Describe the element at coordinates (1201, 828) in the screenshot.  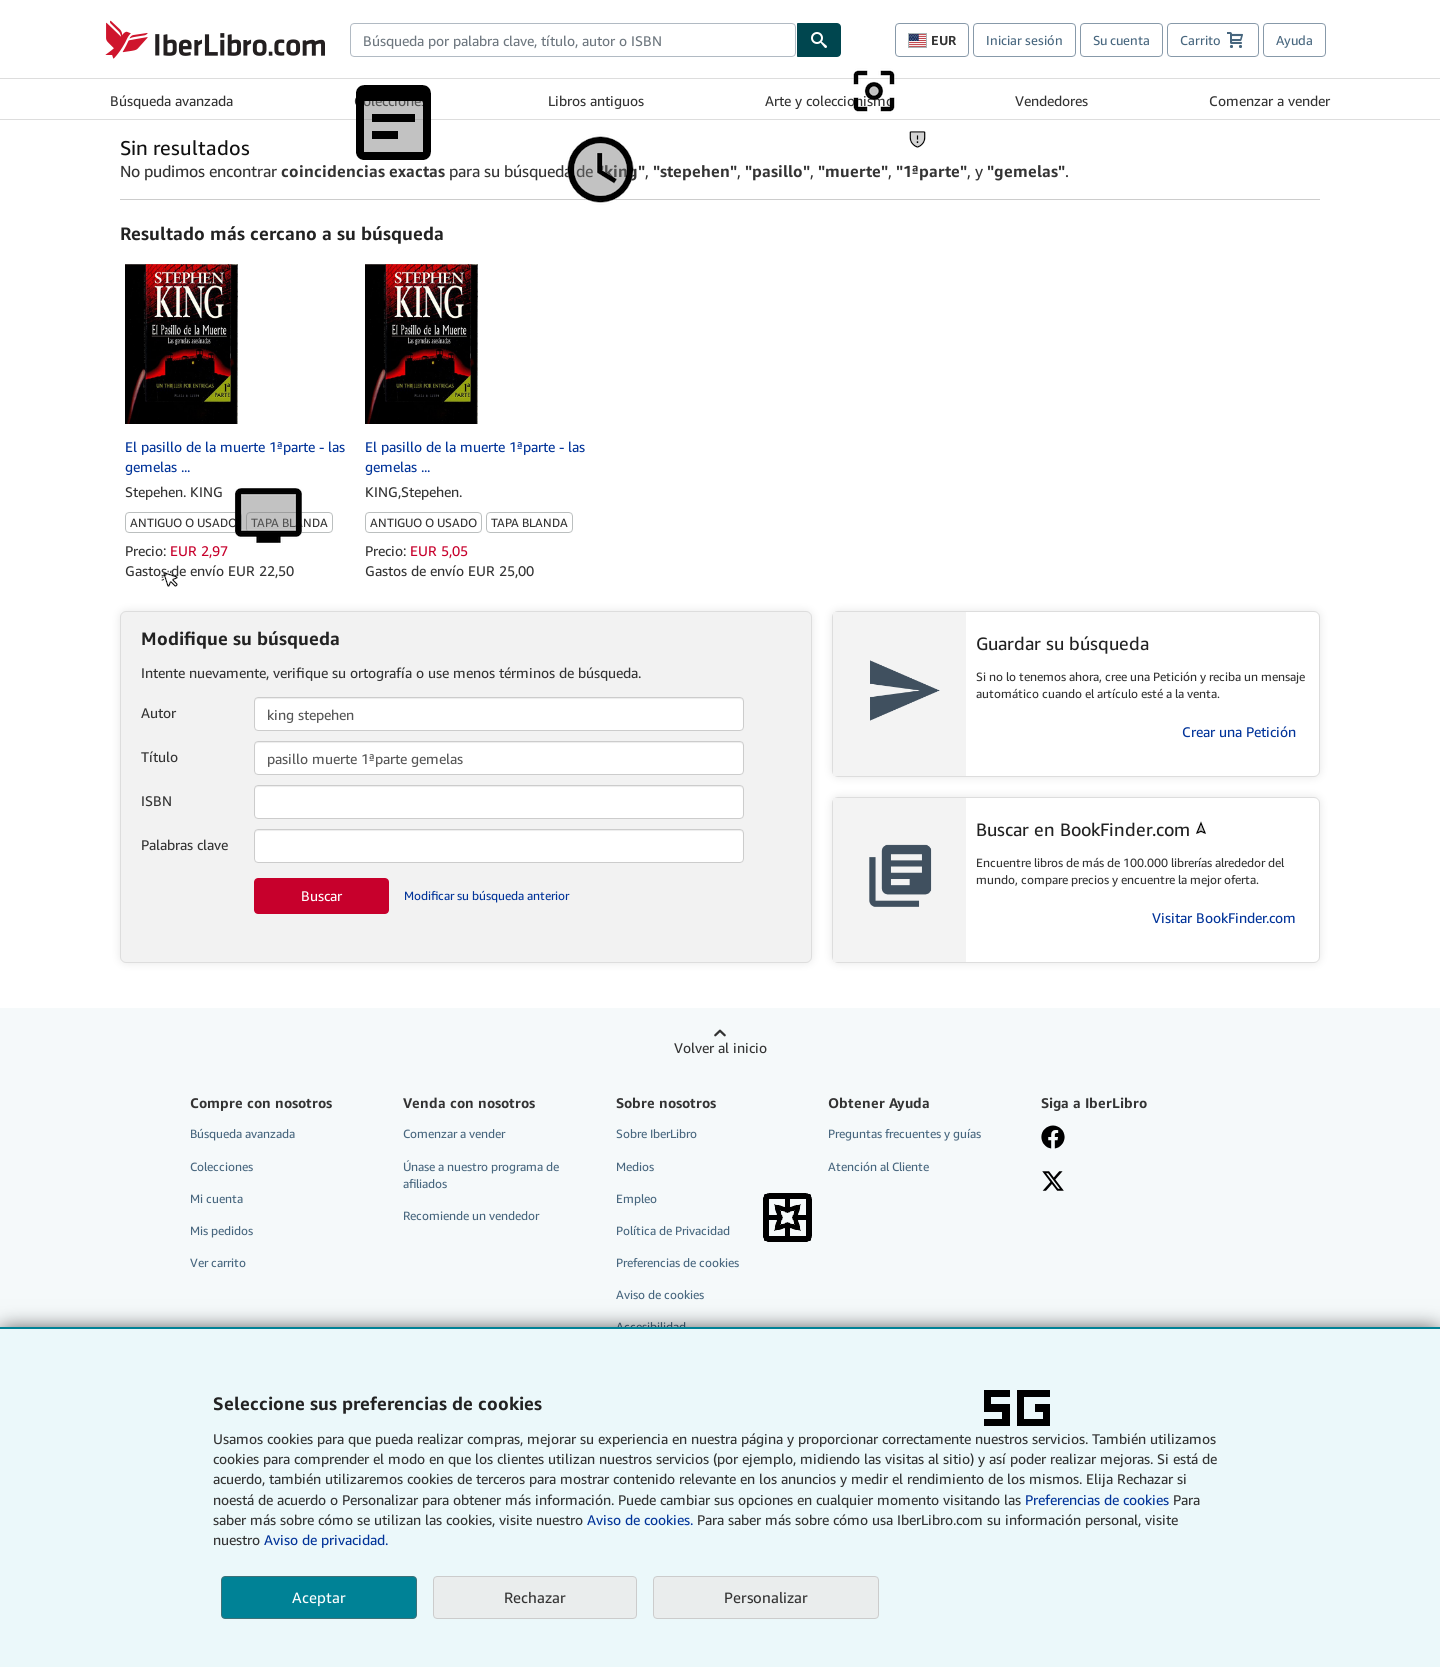
I see `start navigation to destination` at that location.